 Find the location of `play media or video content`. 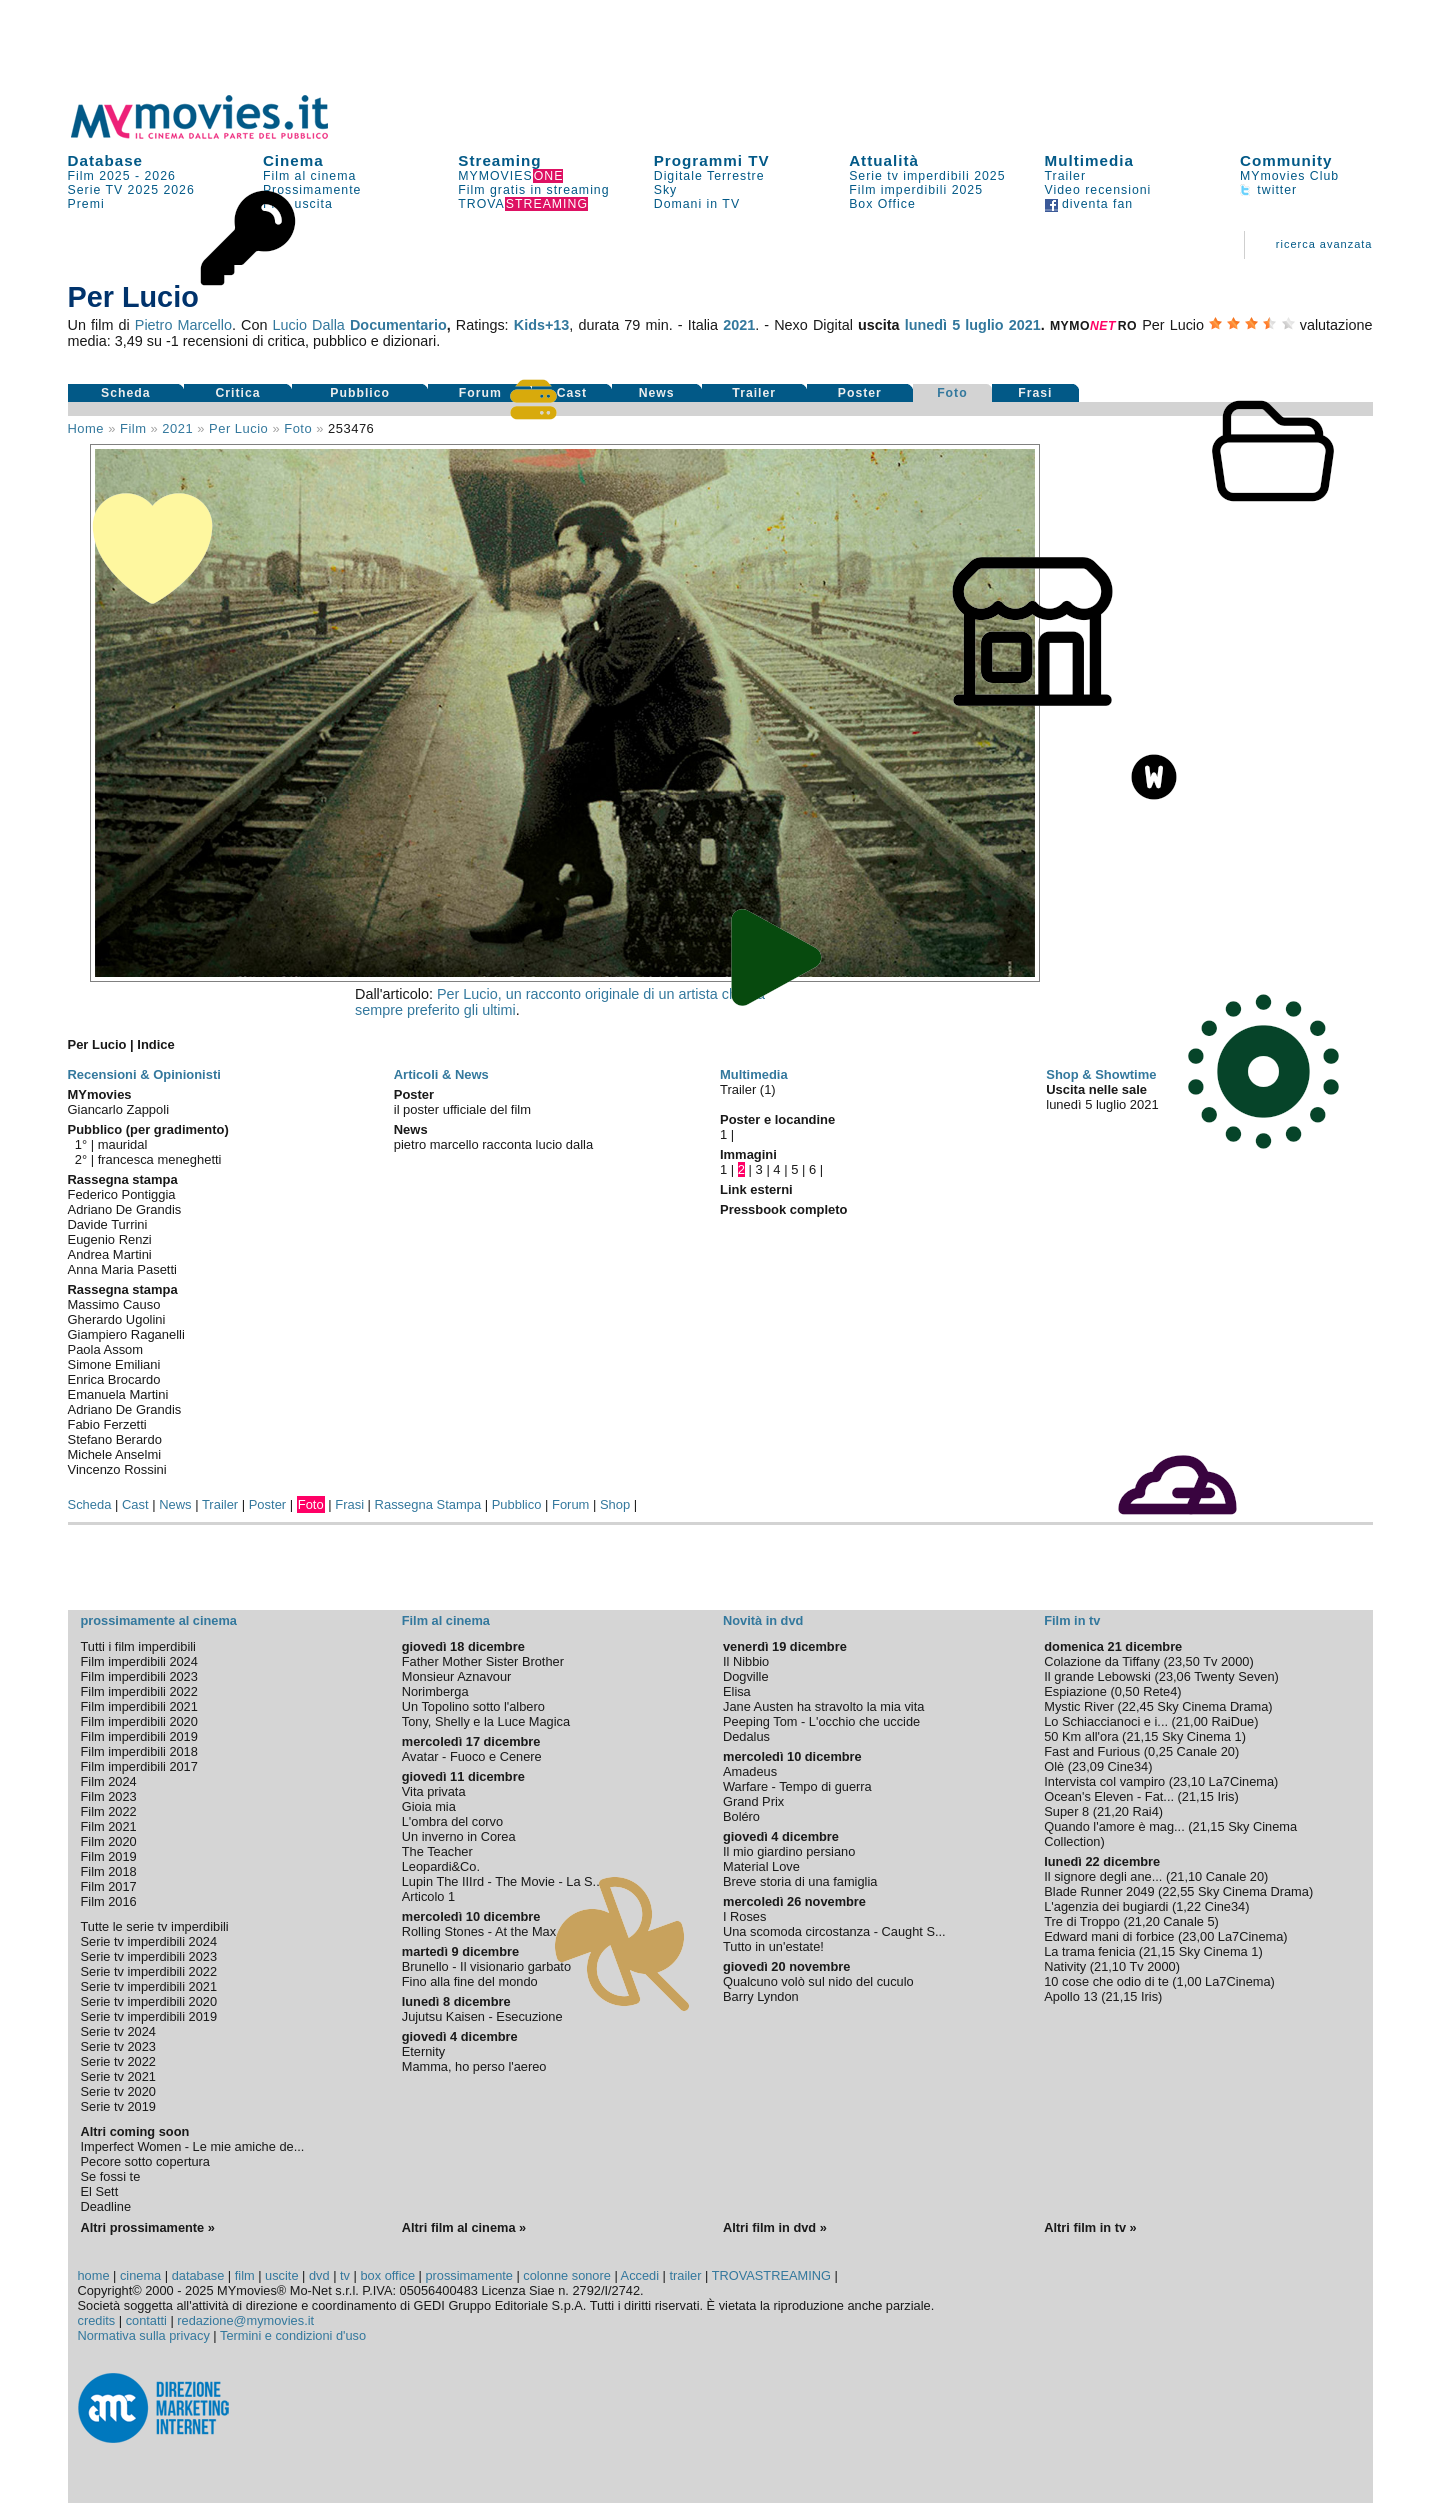

play media or video content is located at coordinates (775, 957).